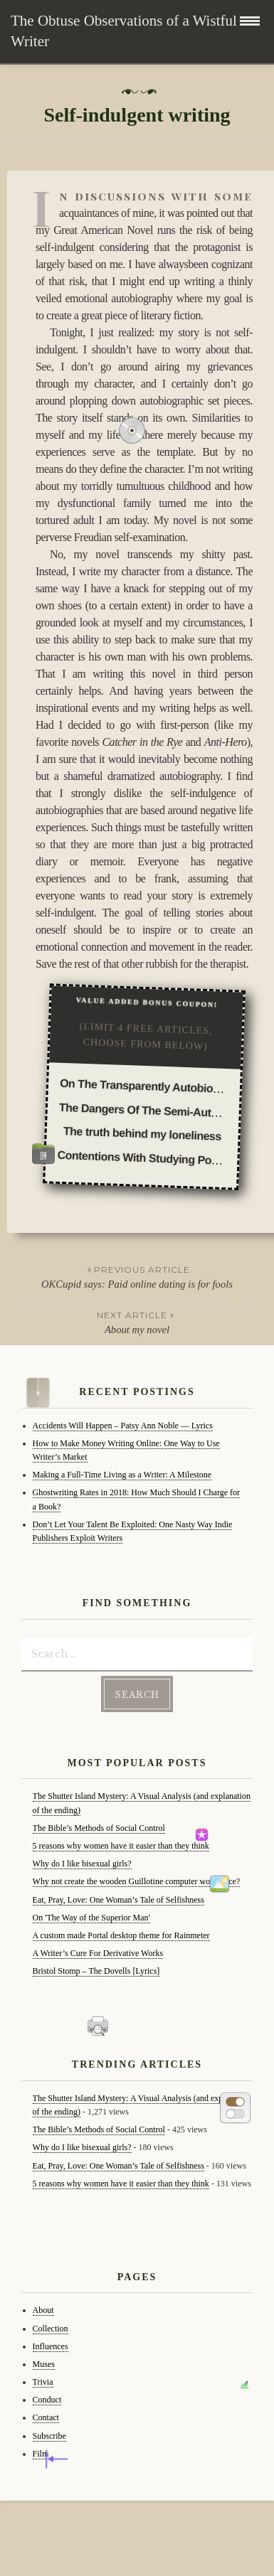 This screenshot has width=274, height=2576. What do you see at coordinates (98, 2026) in the screenshot?
I see `preview document before printing` at bounding box center [98, 2026].